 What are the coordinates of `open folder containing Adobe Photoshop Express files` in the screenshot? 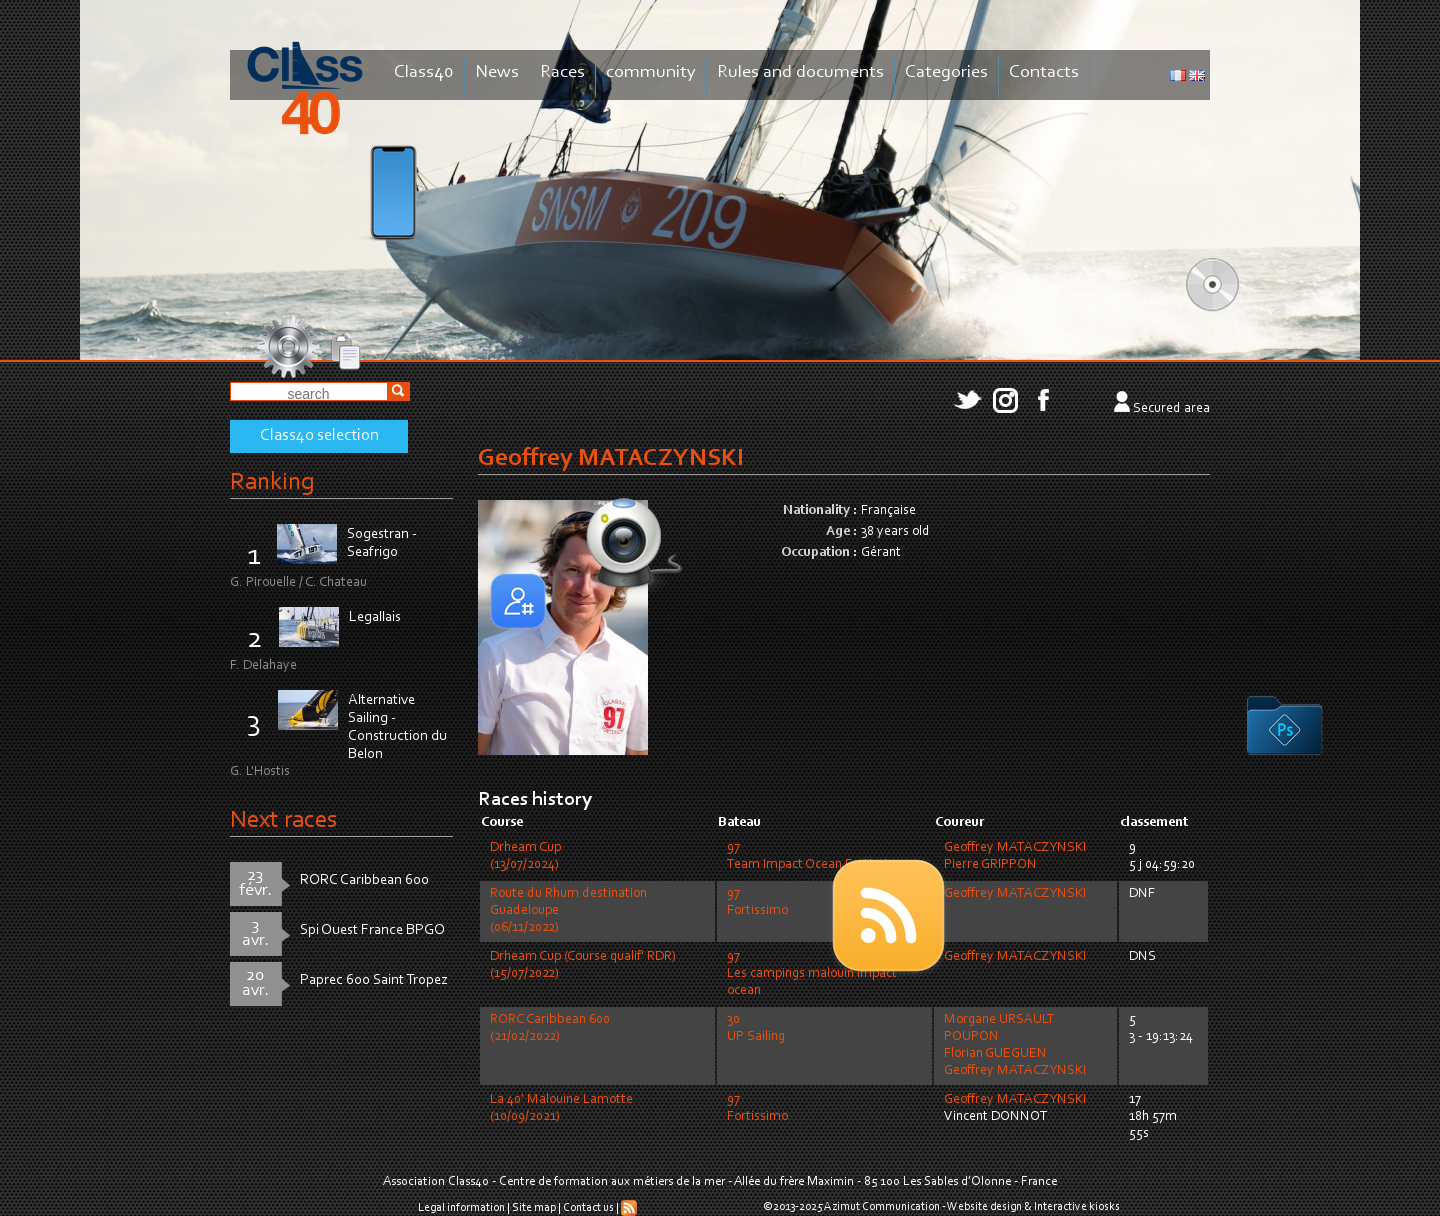 It's located at (1284, 727).